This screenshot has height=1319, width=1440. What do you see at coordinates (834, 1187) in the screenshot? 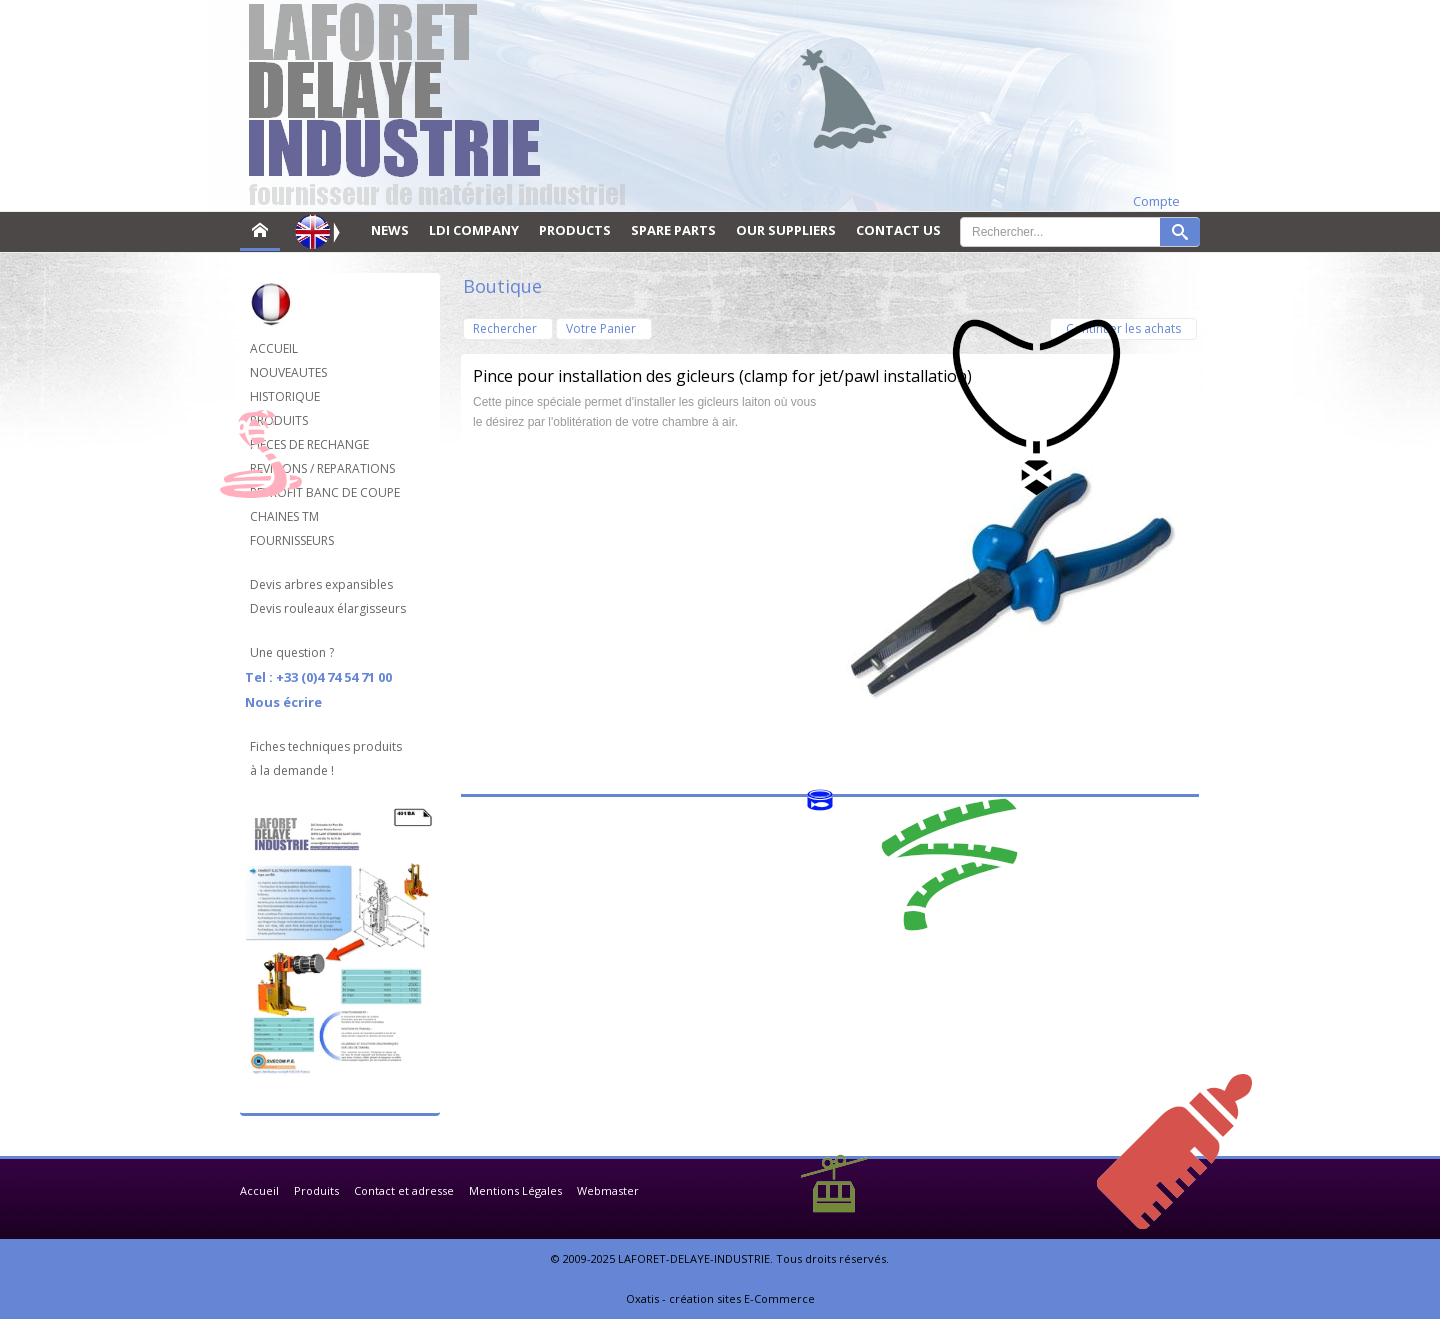
I see `access cable car or ropeway transportation info` at bounding box center [834, 1187].